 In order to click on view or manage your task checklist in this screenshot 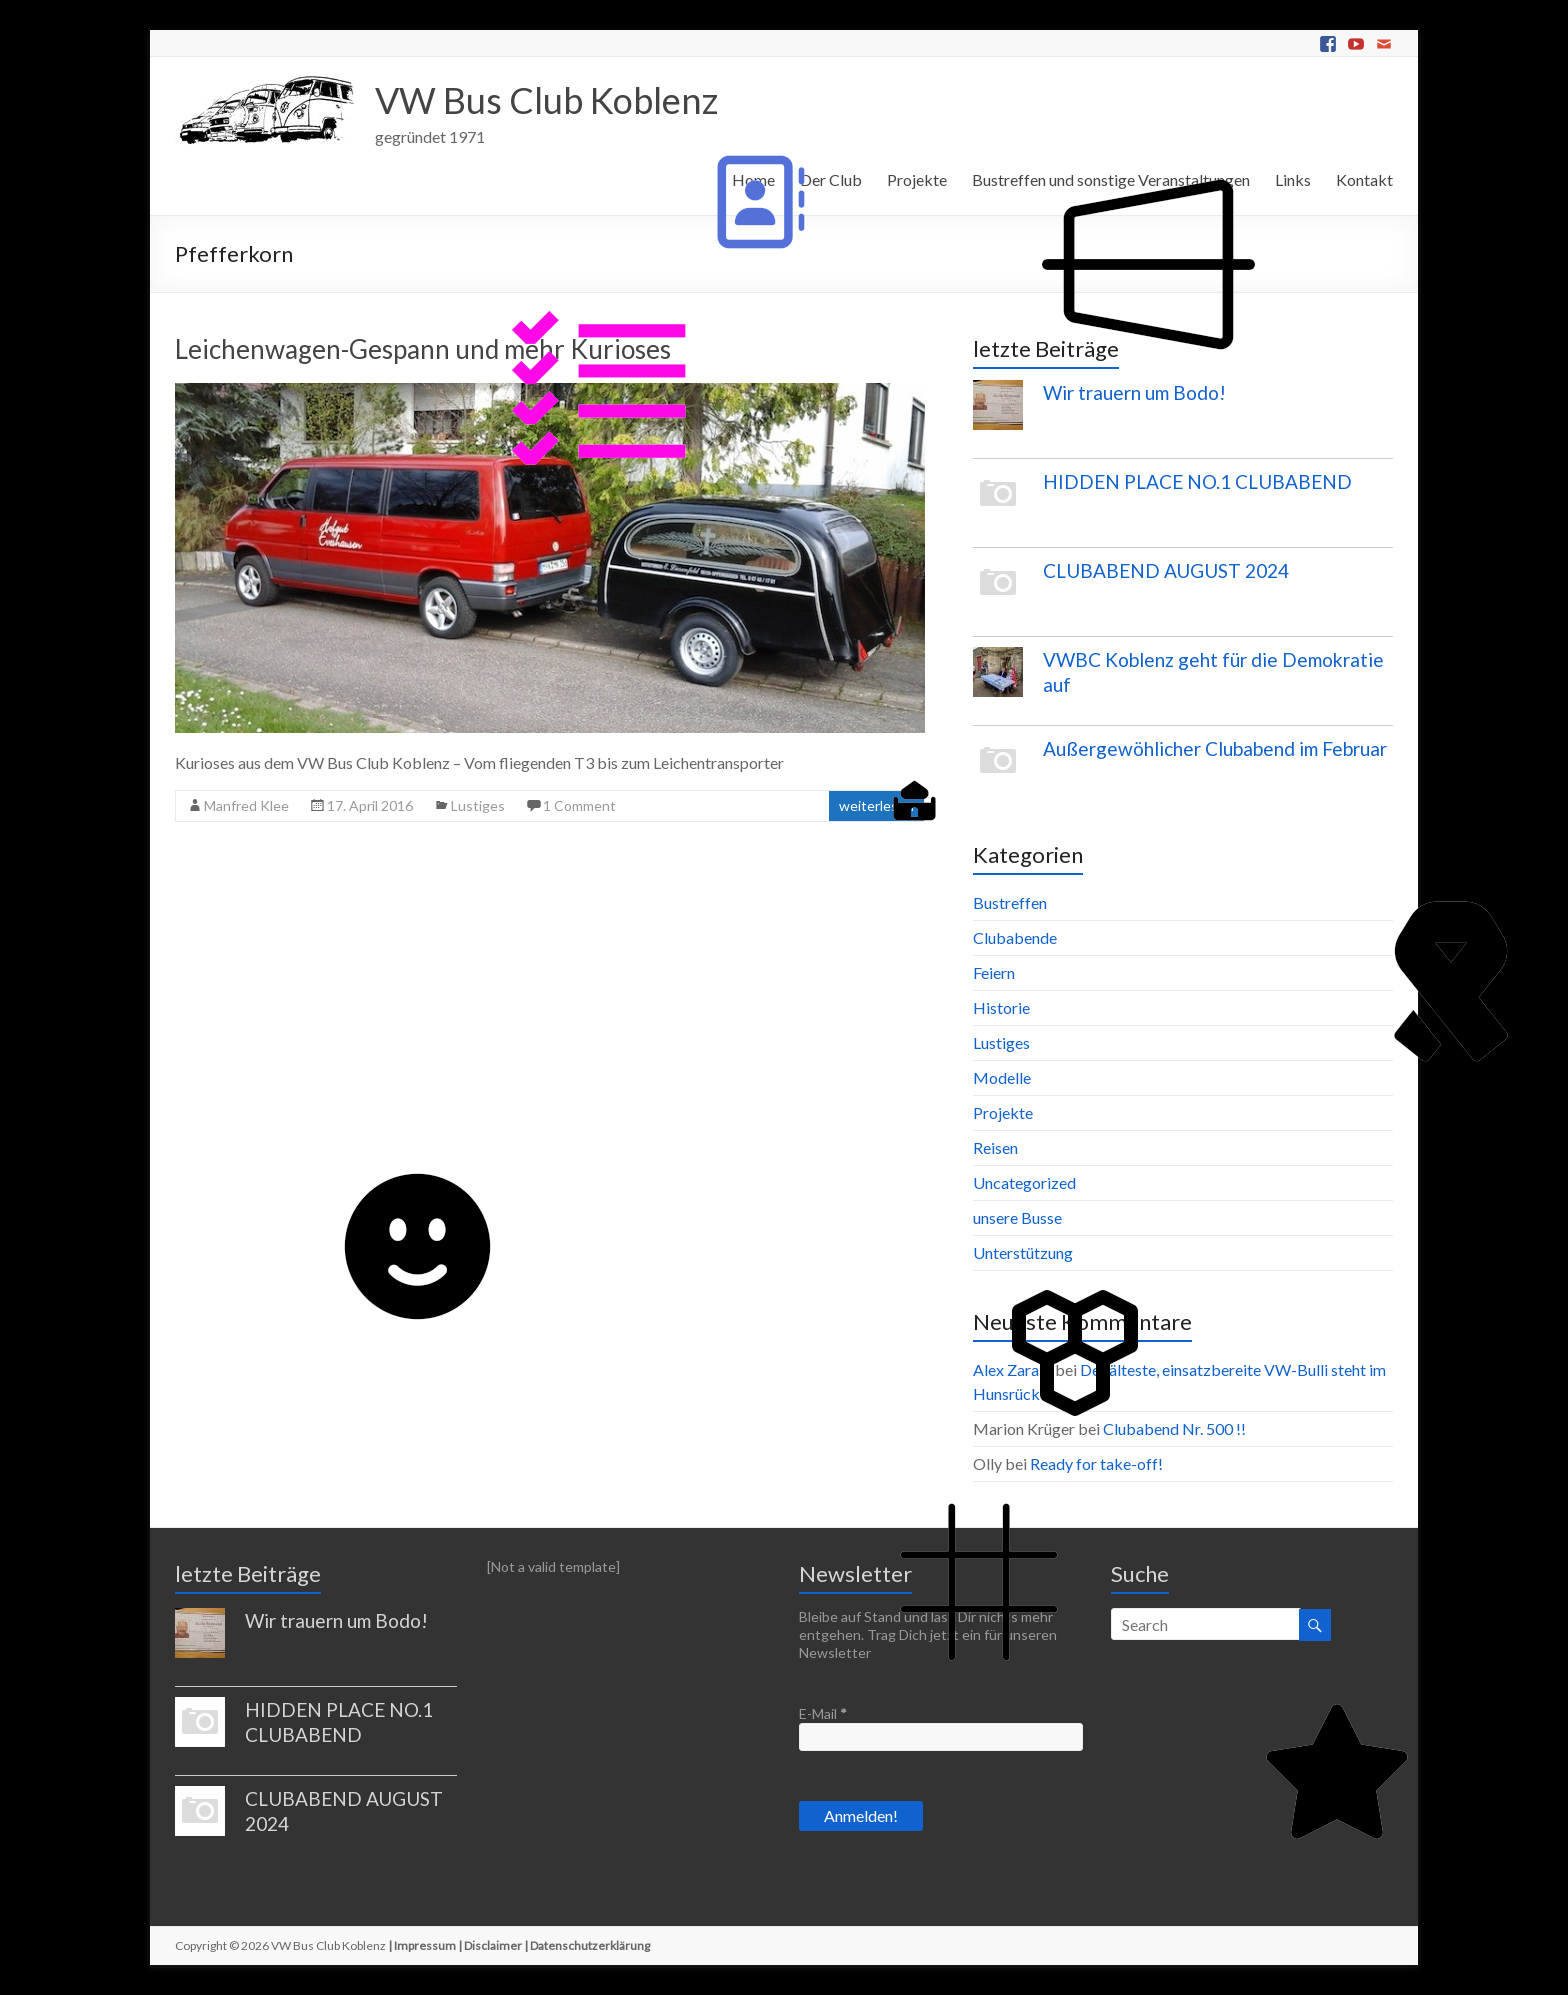, I will do `click(592, 391)`.